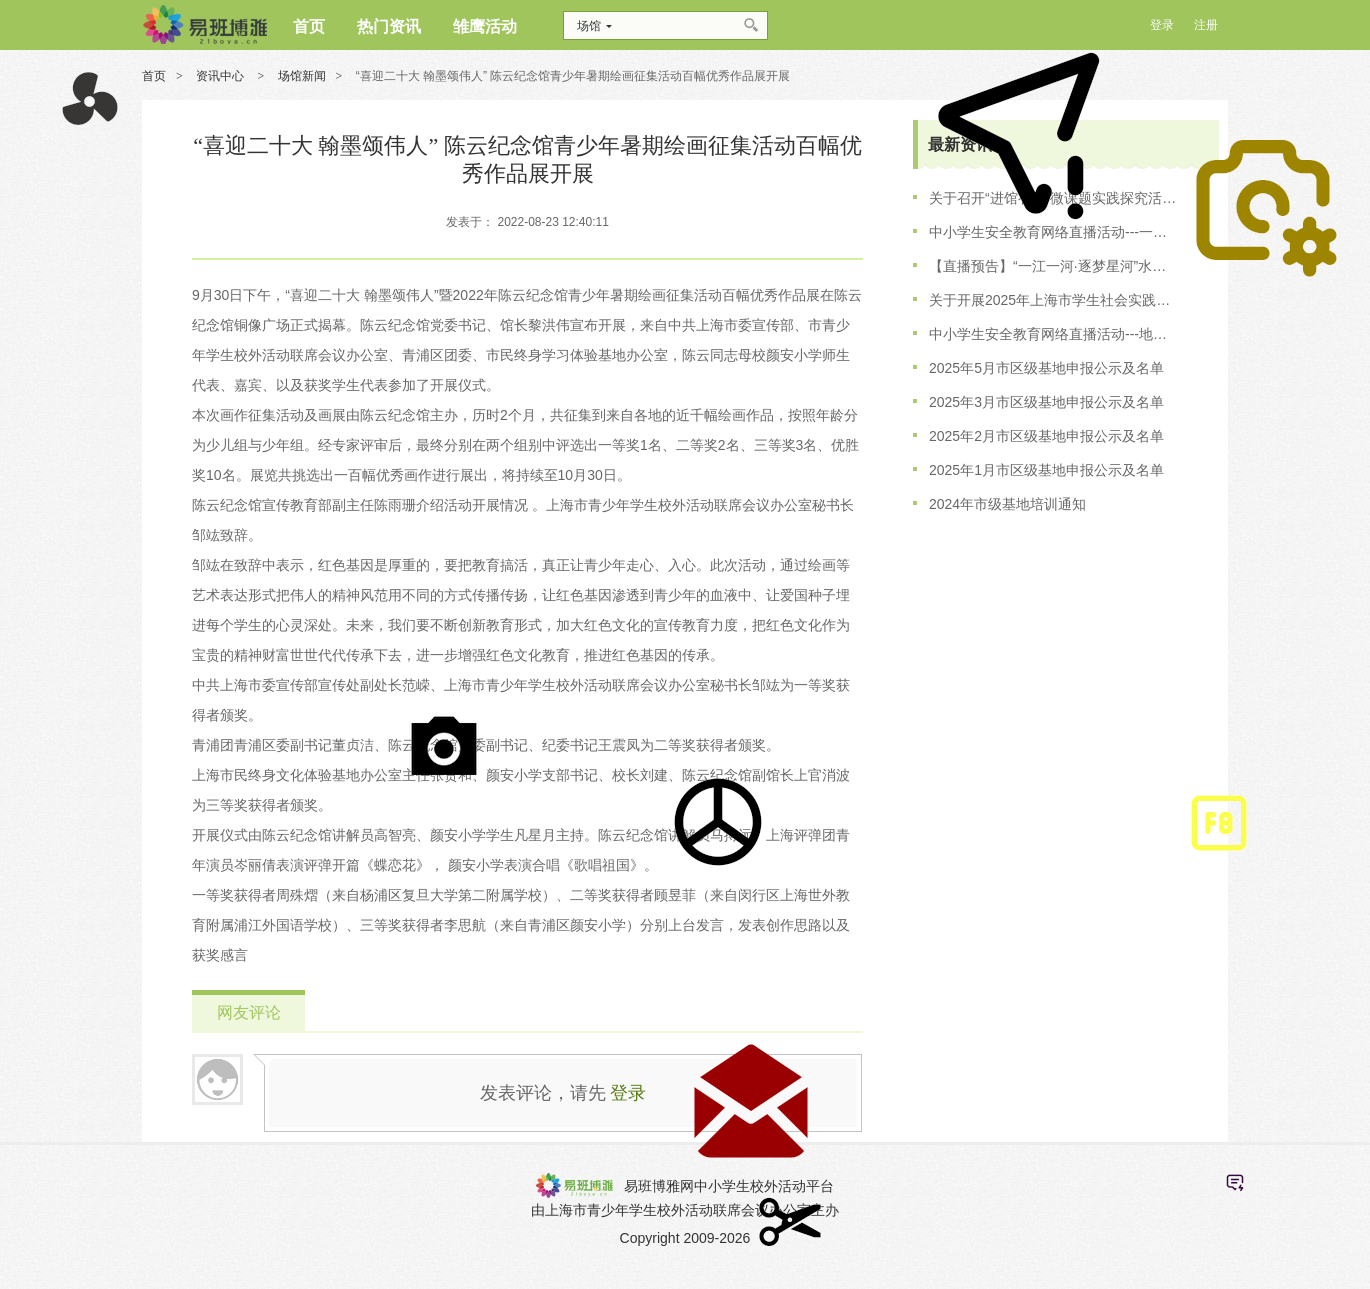 The width and height of the screenshot is (1370, 1289). What do you see at coordinates (89, 101) in the screenshot?
I see `adjust fan or ventilation settings` at bounding box center [89, 101].